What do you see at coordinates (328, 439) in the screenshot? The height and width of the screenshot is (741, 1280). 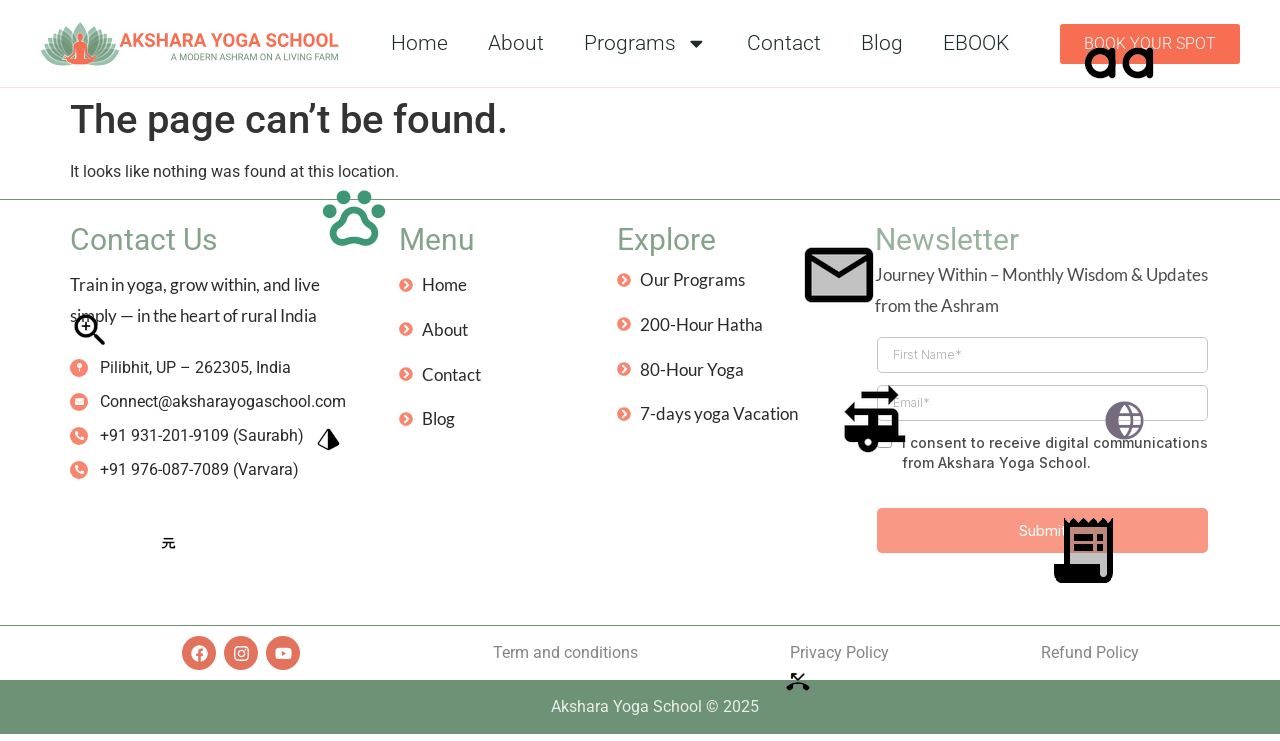 I see `access color or light spectrum settings` at bounding box center [328, 439].